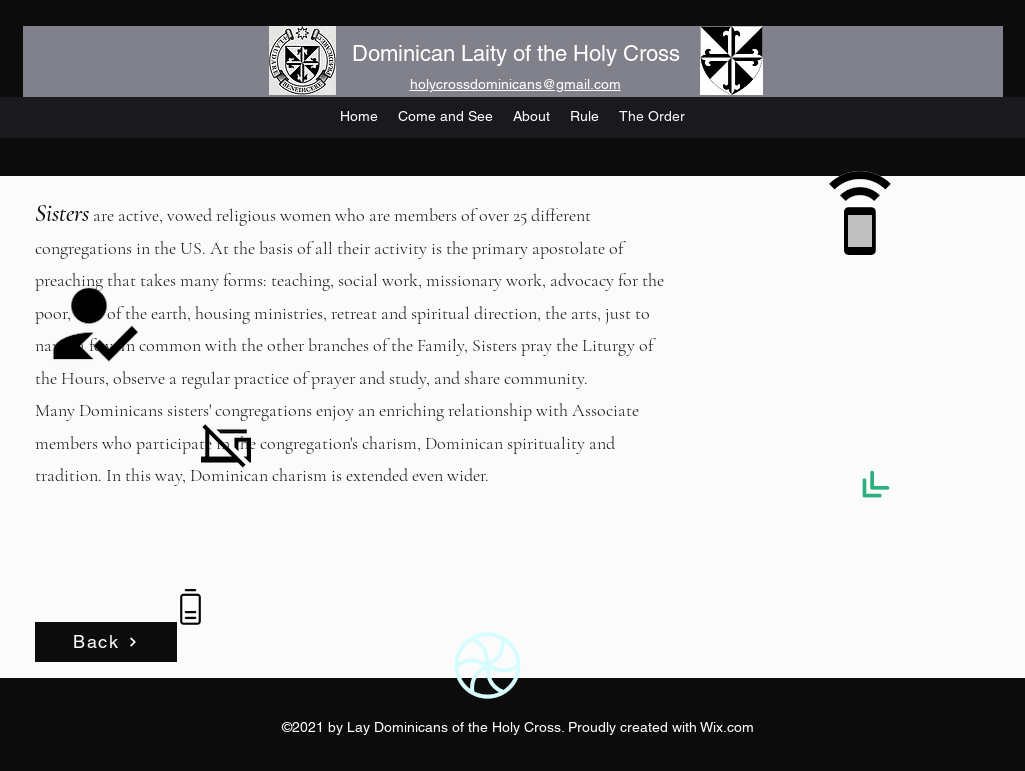  Describe the element at coordinates (226, 446) in the screenshot. I see `device linking is disabled` at that location.